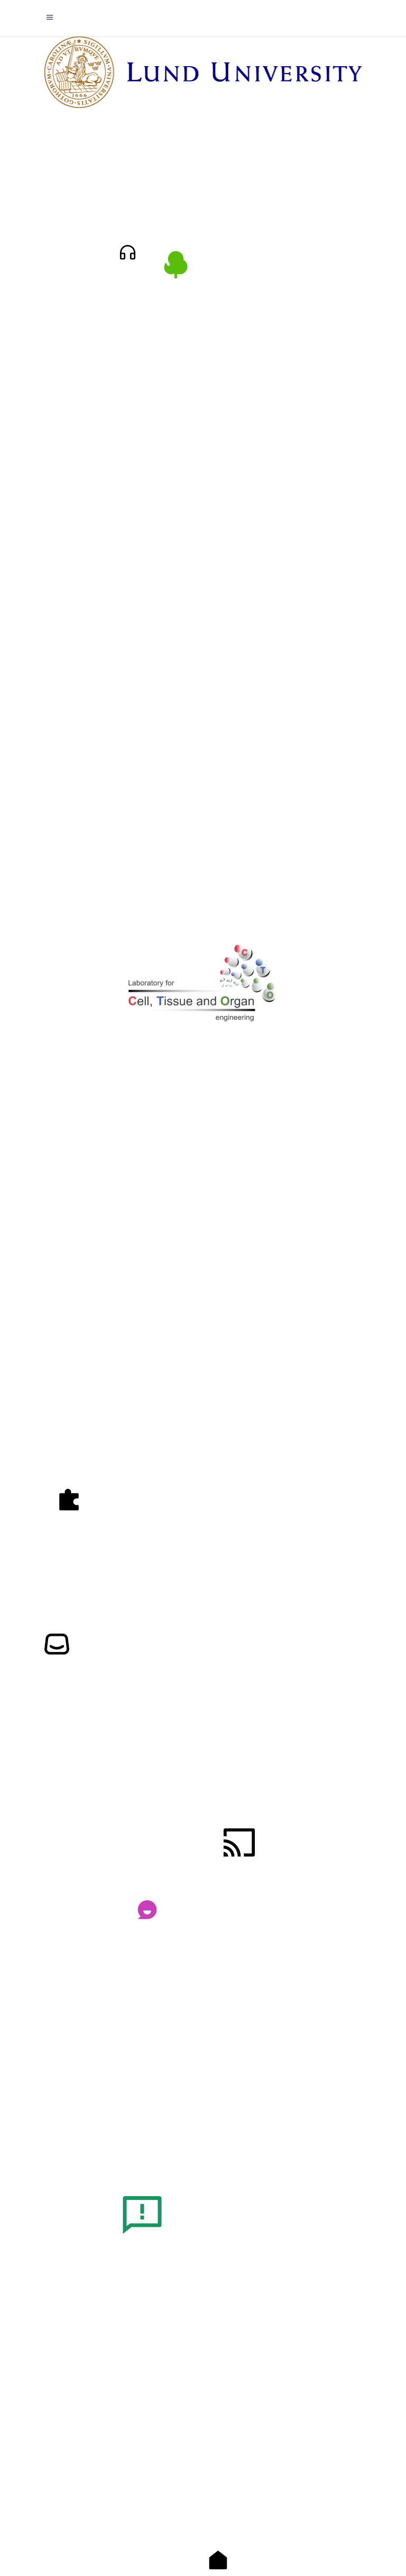 This screenshot has height=2576, width=406. What do you see at coordinates (239, 1842) in the screenshot?
I see `cast media to a nearby device` at bounding box center [239, 1842].